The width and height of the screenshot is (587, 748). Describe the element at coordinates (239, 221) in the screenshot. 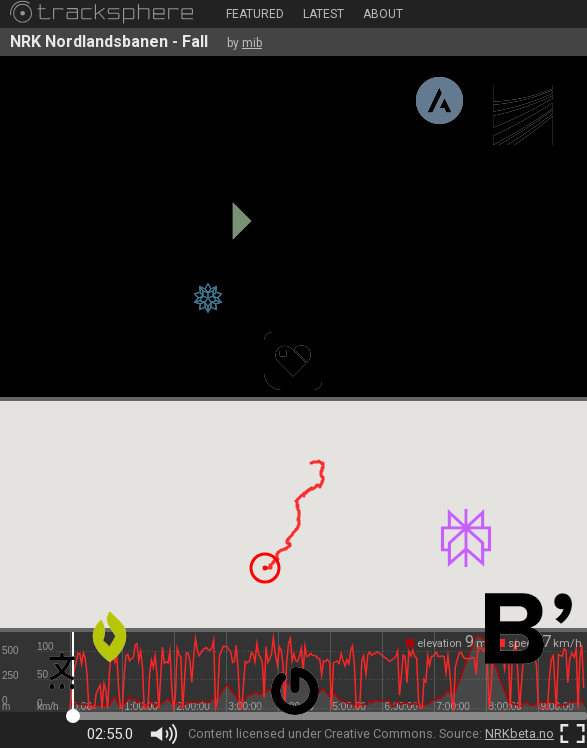

I see `navigate to the next item or screen` at that location.